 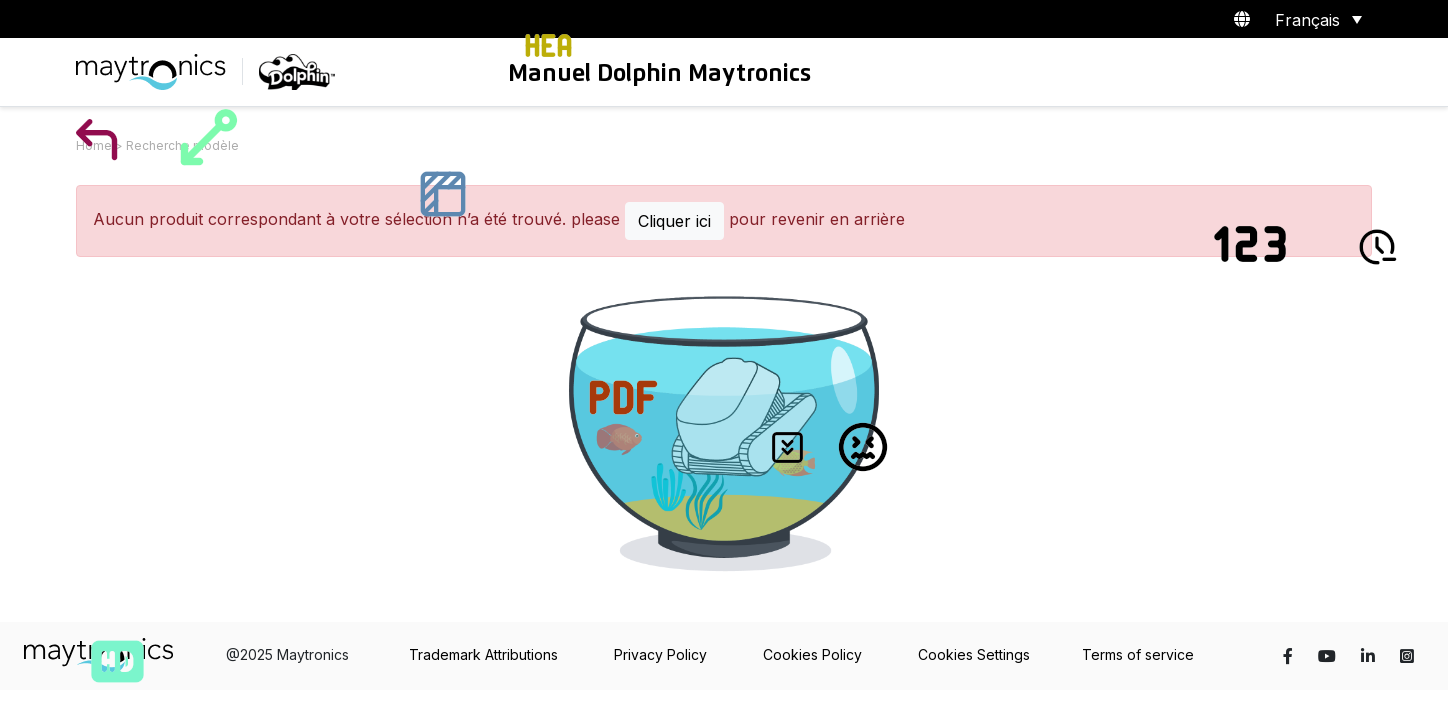 I want to click on freeze row and column headers in a spreadsheet, so click(x=443, y=194).